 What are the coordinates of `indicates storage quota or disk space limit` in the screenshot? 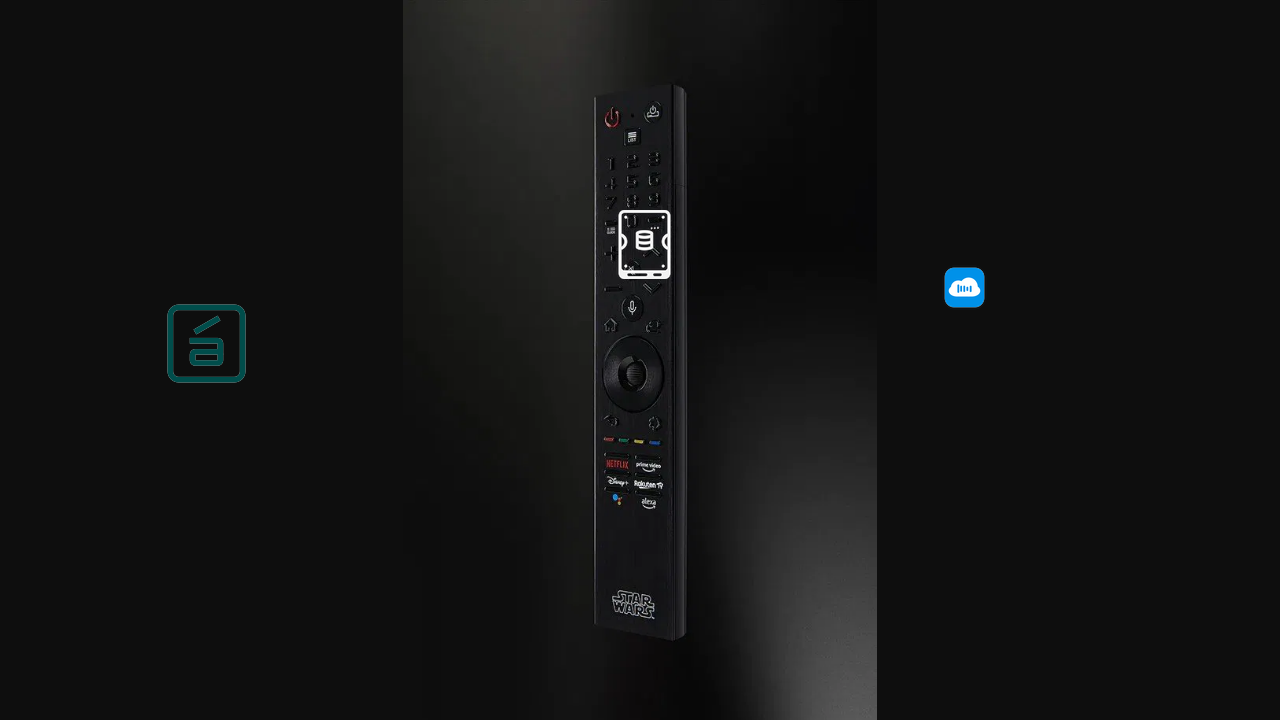 It's located at (644, 244).